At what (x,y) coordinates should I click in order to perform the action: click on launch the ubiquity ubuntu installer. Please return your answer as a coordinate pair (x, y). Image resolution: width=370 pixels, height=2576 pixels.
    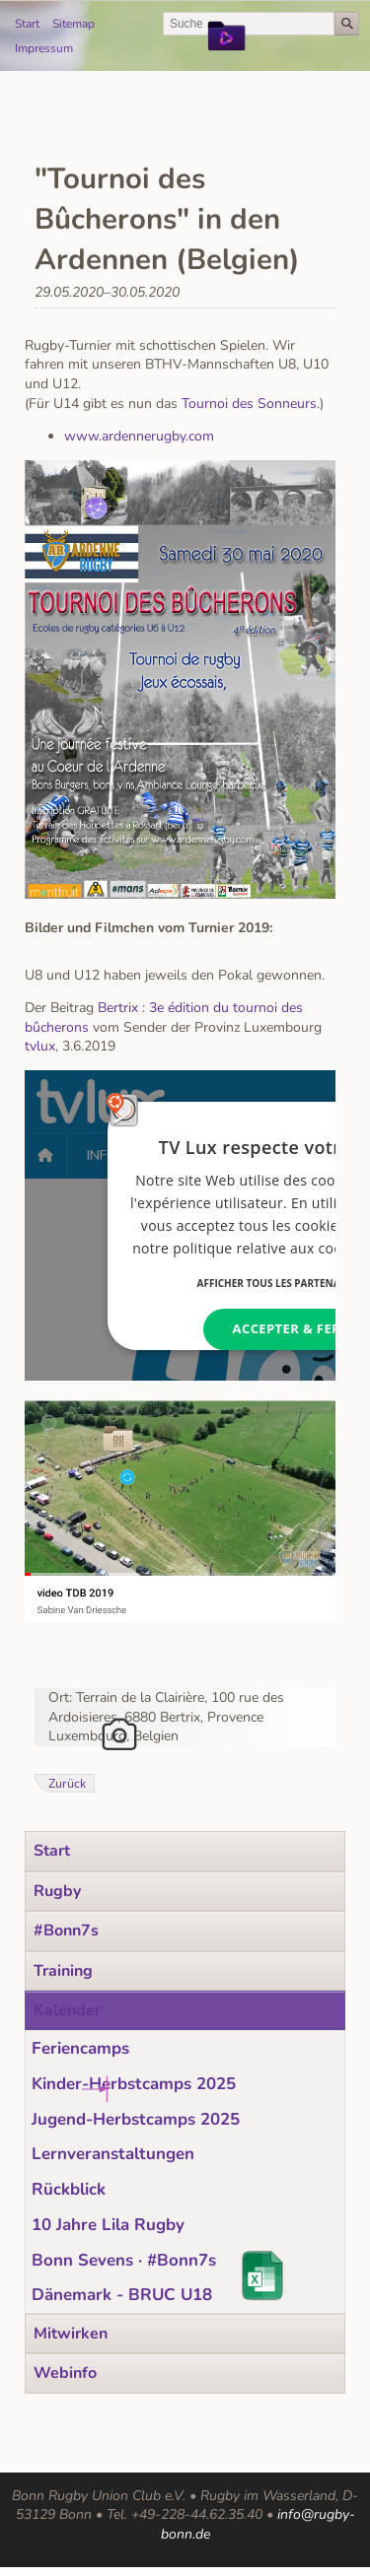
    Looking at the image, I should click on (123, 1110).